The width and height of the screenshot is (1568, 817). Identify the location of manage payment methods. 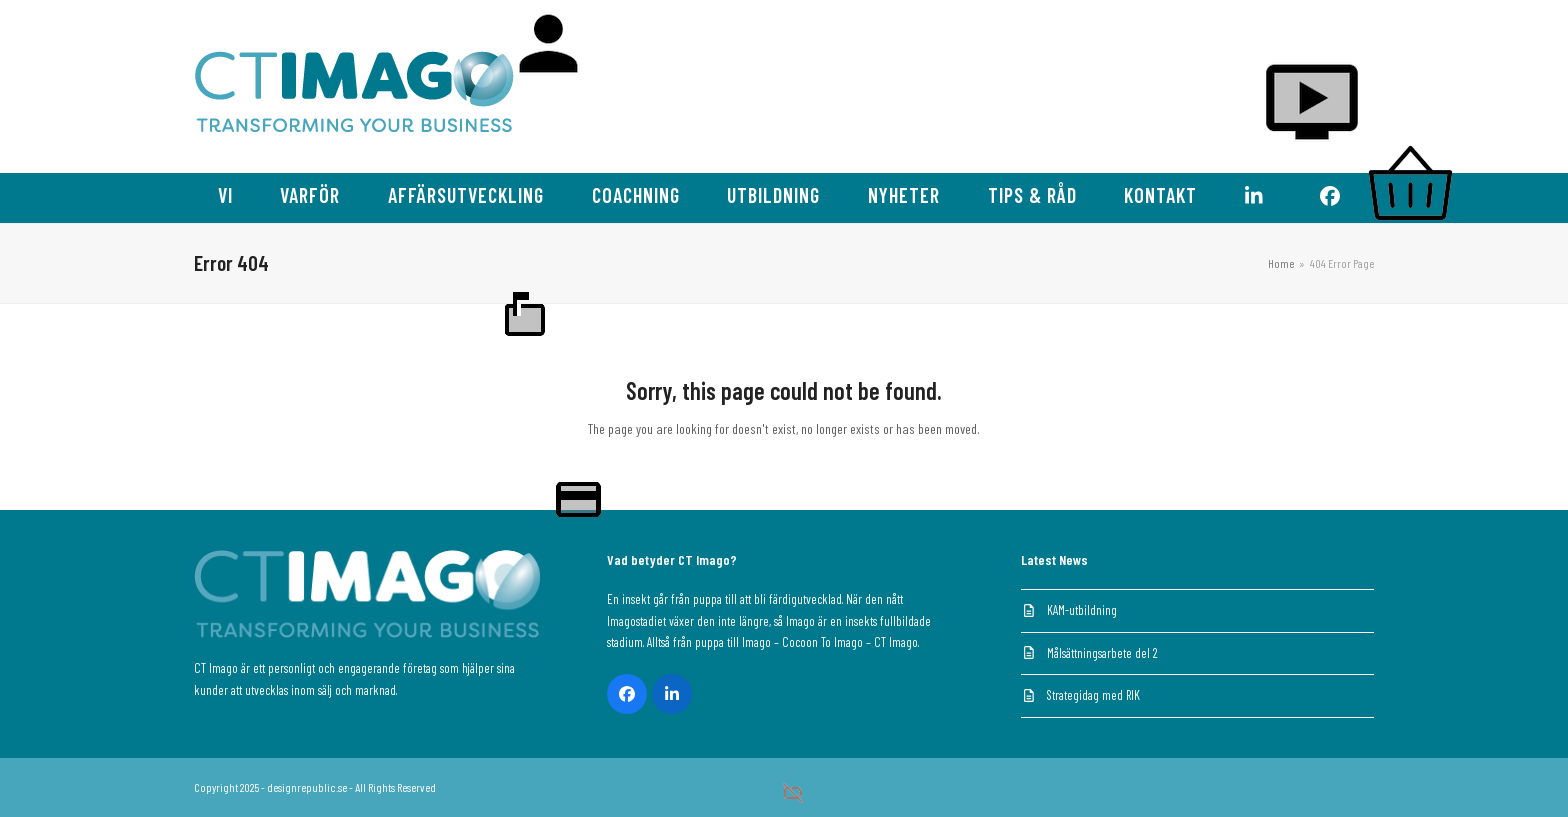
(578, 499).